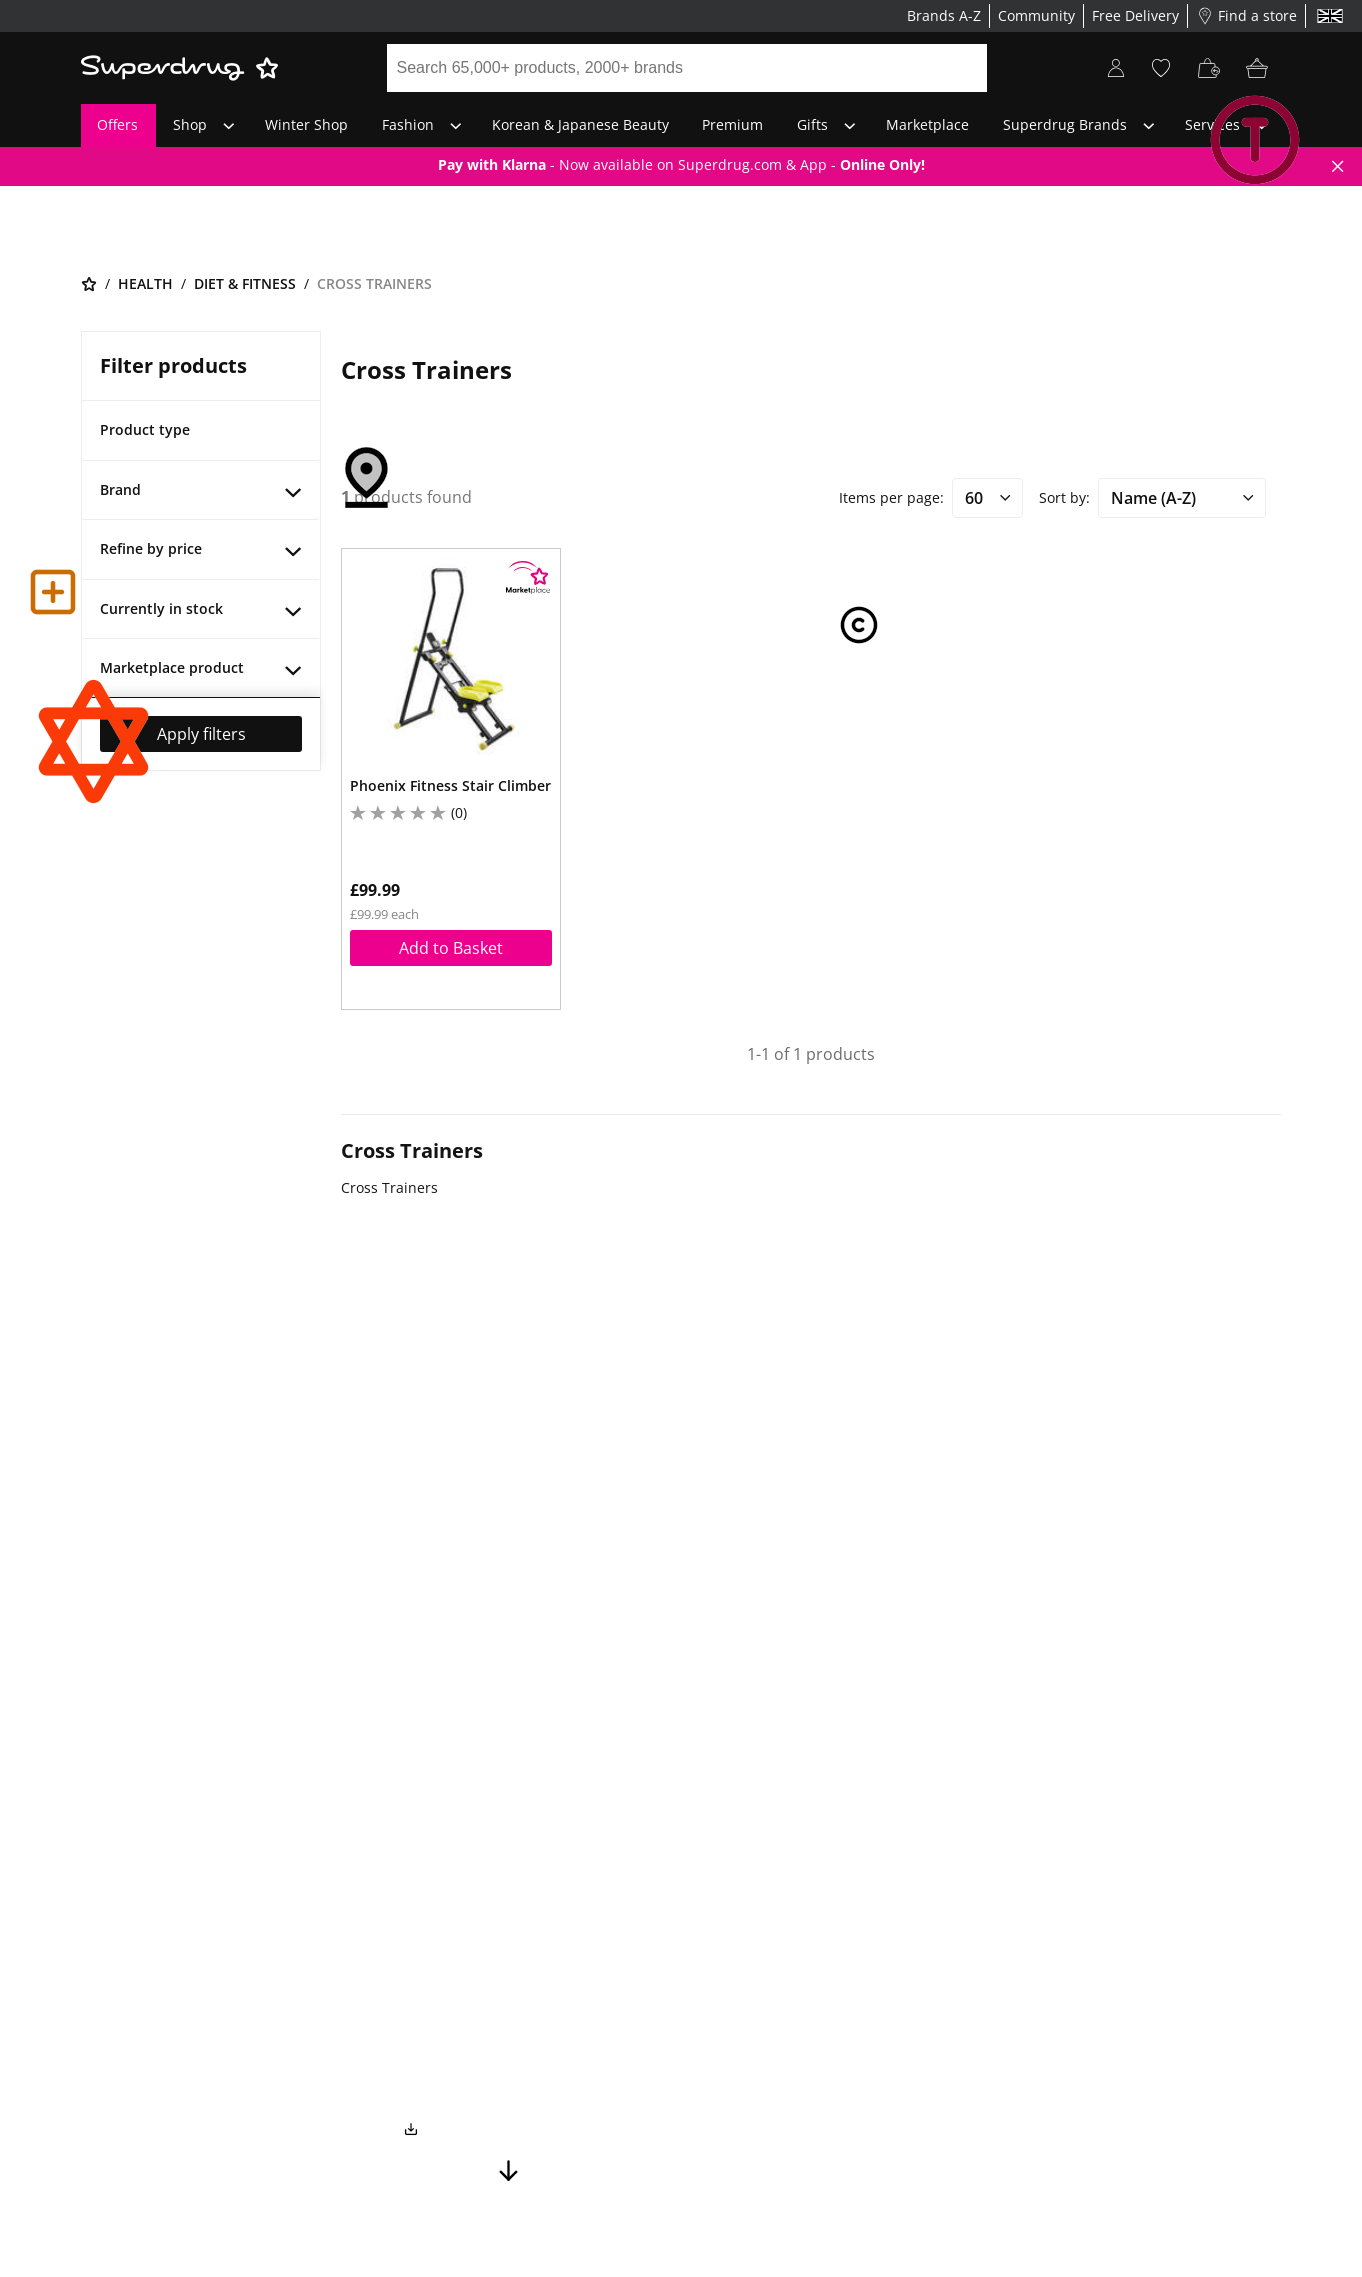 The height and width of the screenshot is (2277, 1362). I want to click on download a file or content, so click(508, 2170).